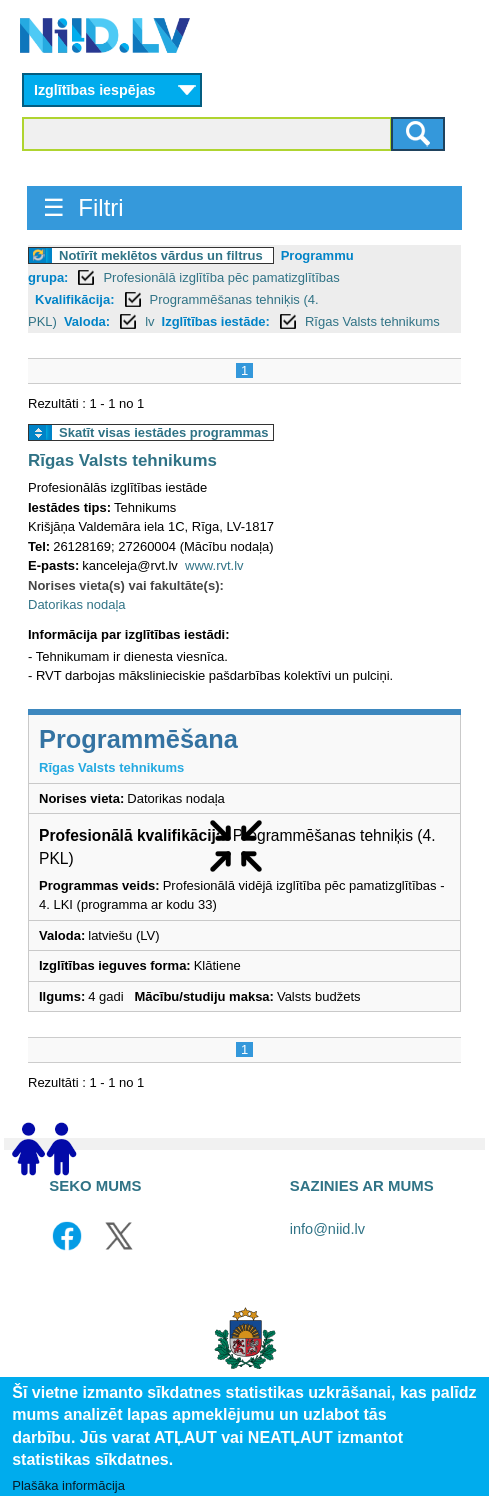 This screenshot has height=1496, width=489. What do you see at coordinates (236, 846) in the screenshot?
I see `minimize or collapse a window` at bounding box center [236, 846].